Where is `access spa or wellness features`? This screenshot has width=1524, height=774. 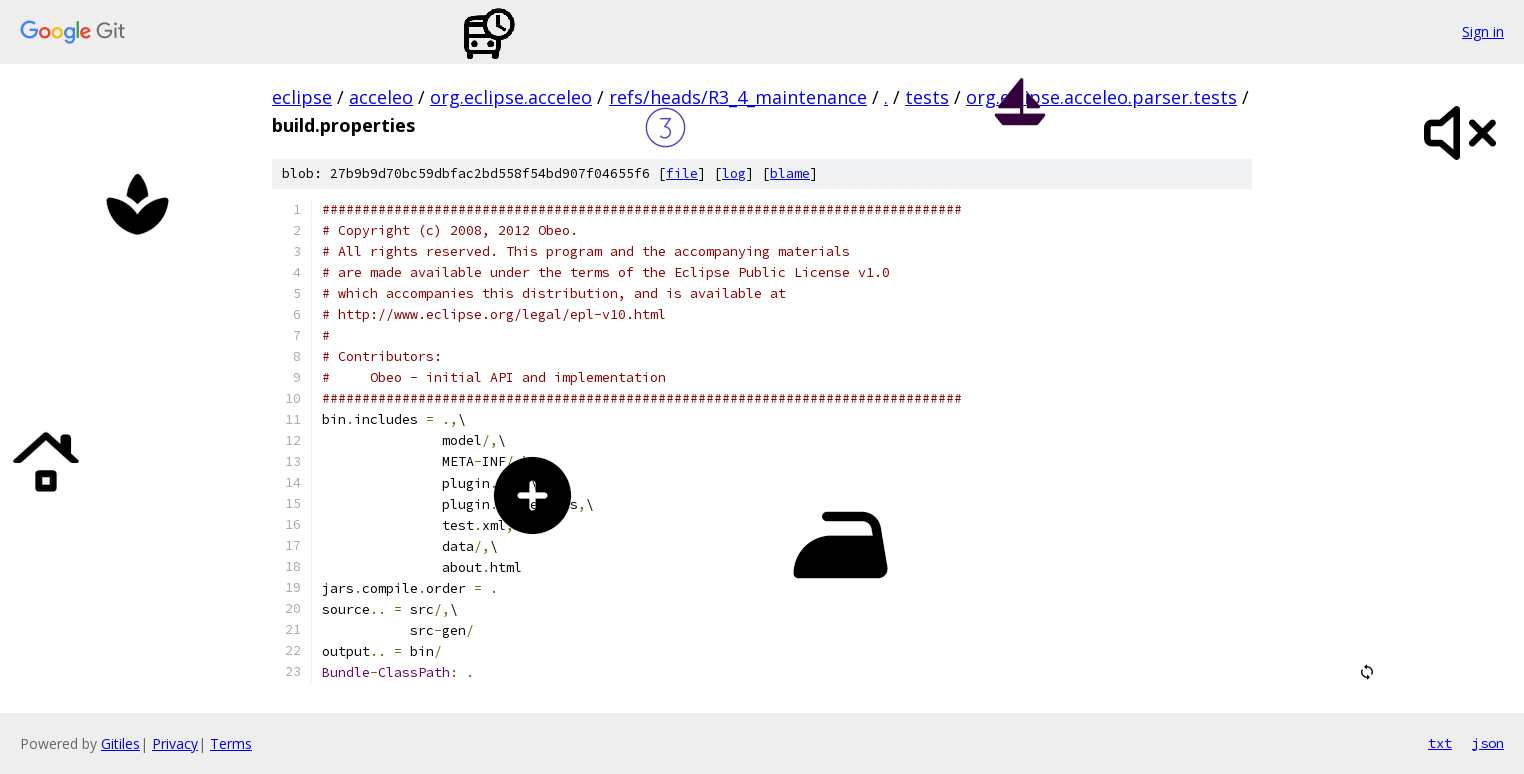
access spa or wellness features is located at coordinates (137, 203).